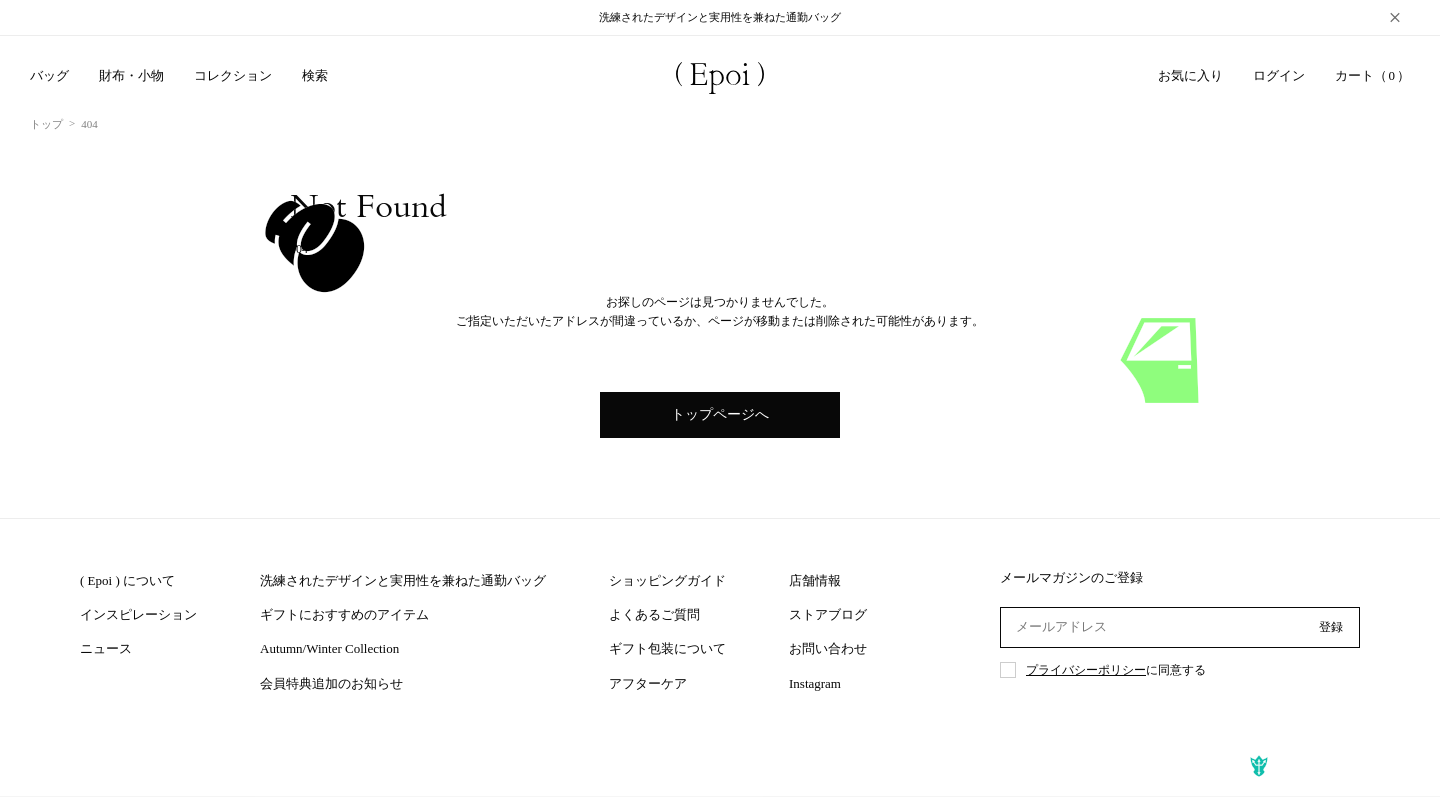 This screenshot has height=804, width=1440. What do you see at coordinates (314, 242) in the screenshot?
I see `access boxing or fighting game mode` at bounding box center [314, 242].